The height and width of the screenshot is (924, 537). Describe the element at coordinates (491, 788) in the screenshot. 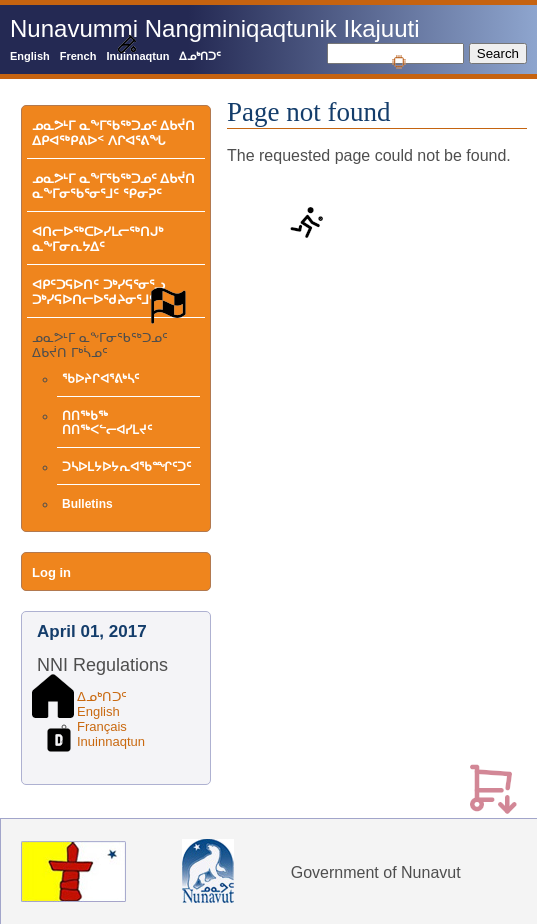

I see `download or export shopping cart contents` at that location.